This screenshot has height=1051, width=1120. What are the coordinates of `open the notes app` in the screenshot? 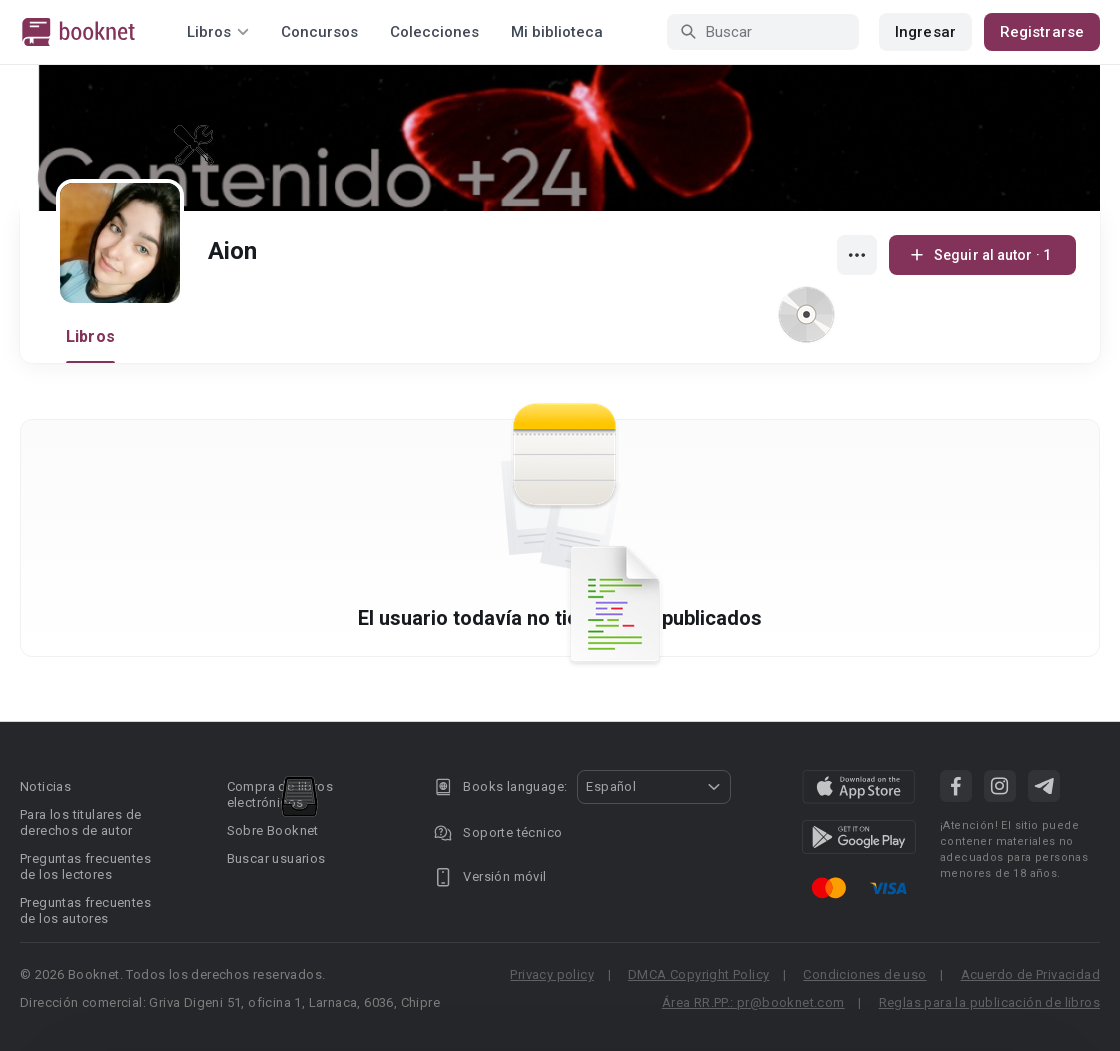 It's located at (564, 454).